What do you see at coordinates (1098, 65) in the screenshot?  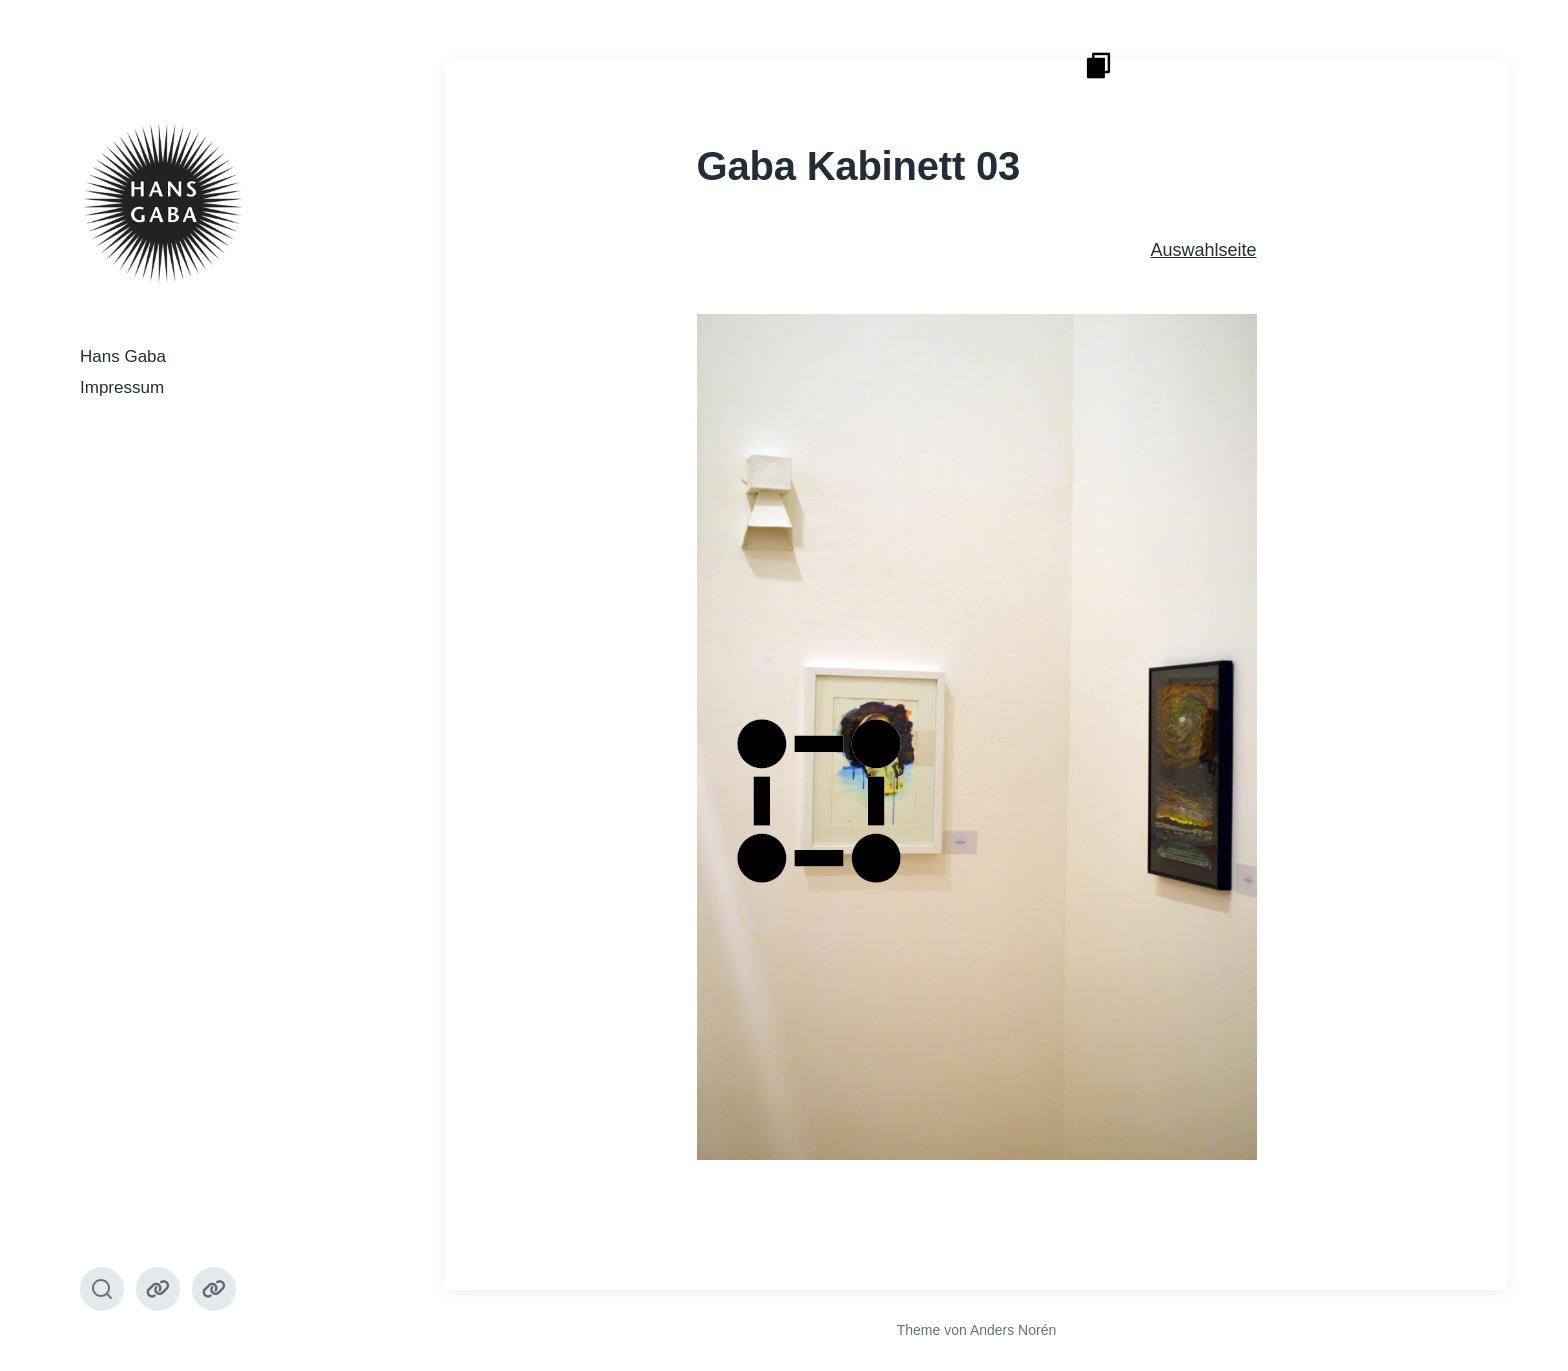 I see `copy file to clipboard` at bounding box center [1098, 65].